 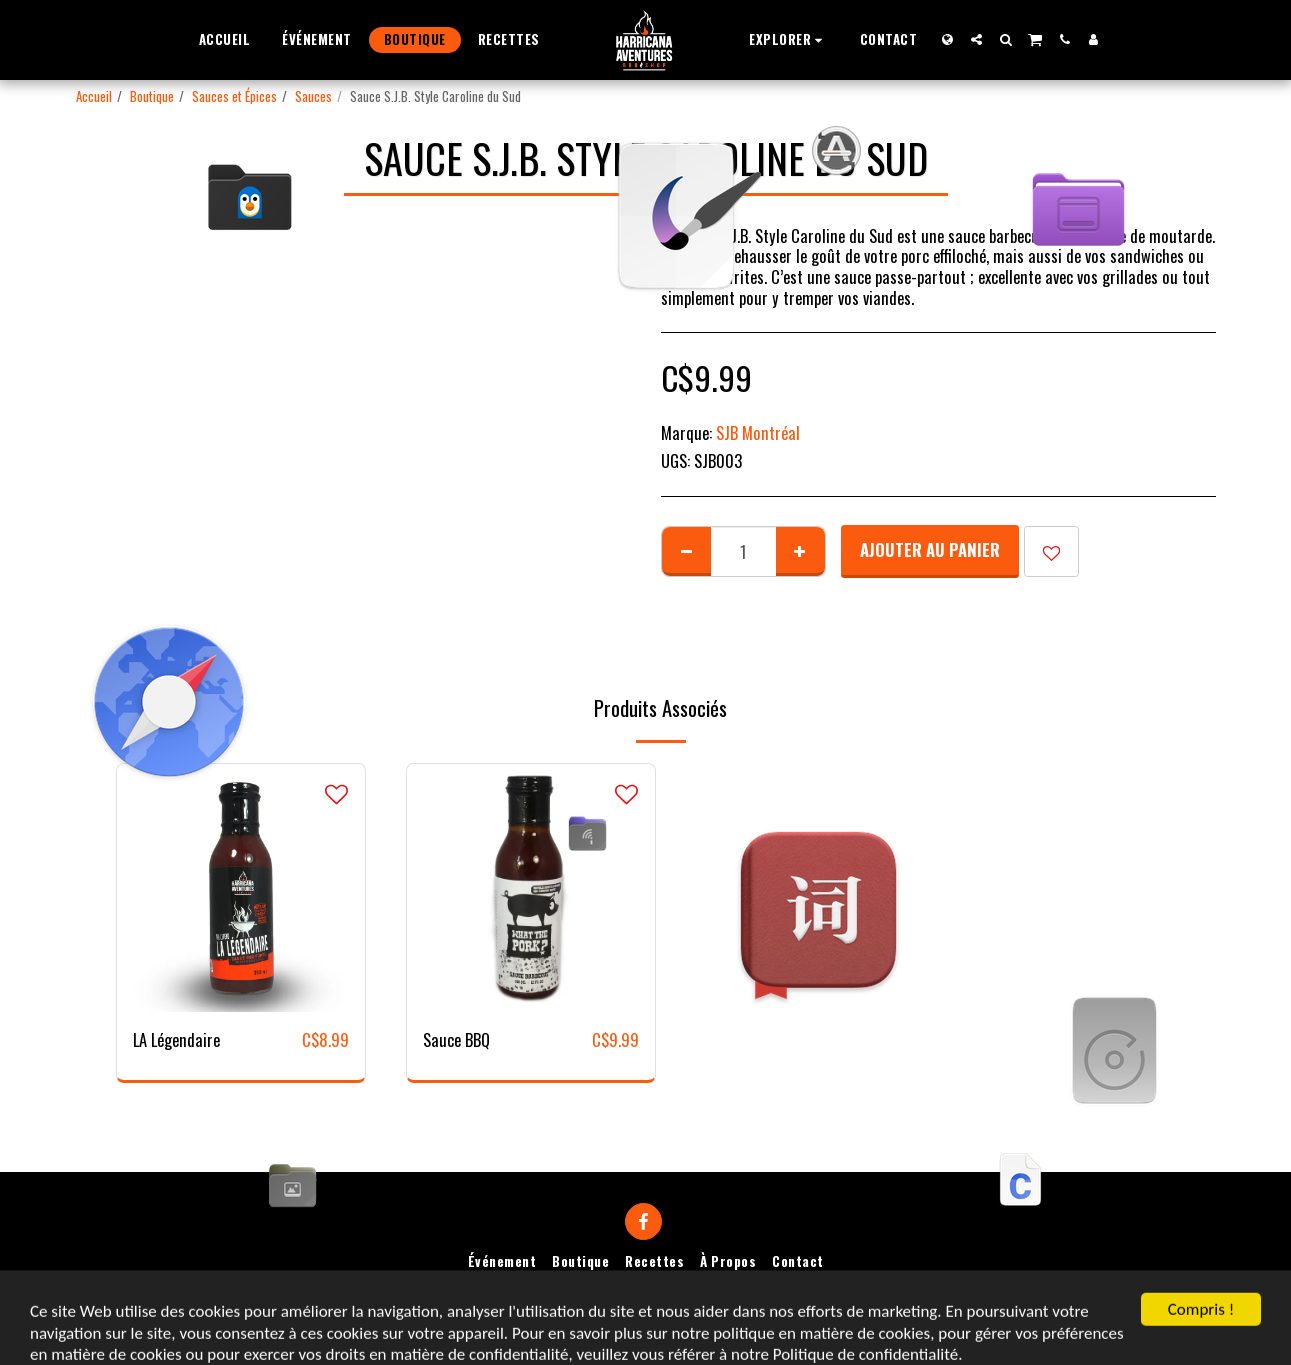 I want to click on open windows subsystem for linux files, so click(x=249, y=199).